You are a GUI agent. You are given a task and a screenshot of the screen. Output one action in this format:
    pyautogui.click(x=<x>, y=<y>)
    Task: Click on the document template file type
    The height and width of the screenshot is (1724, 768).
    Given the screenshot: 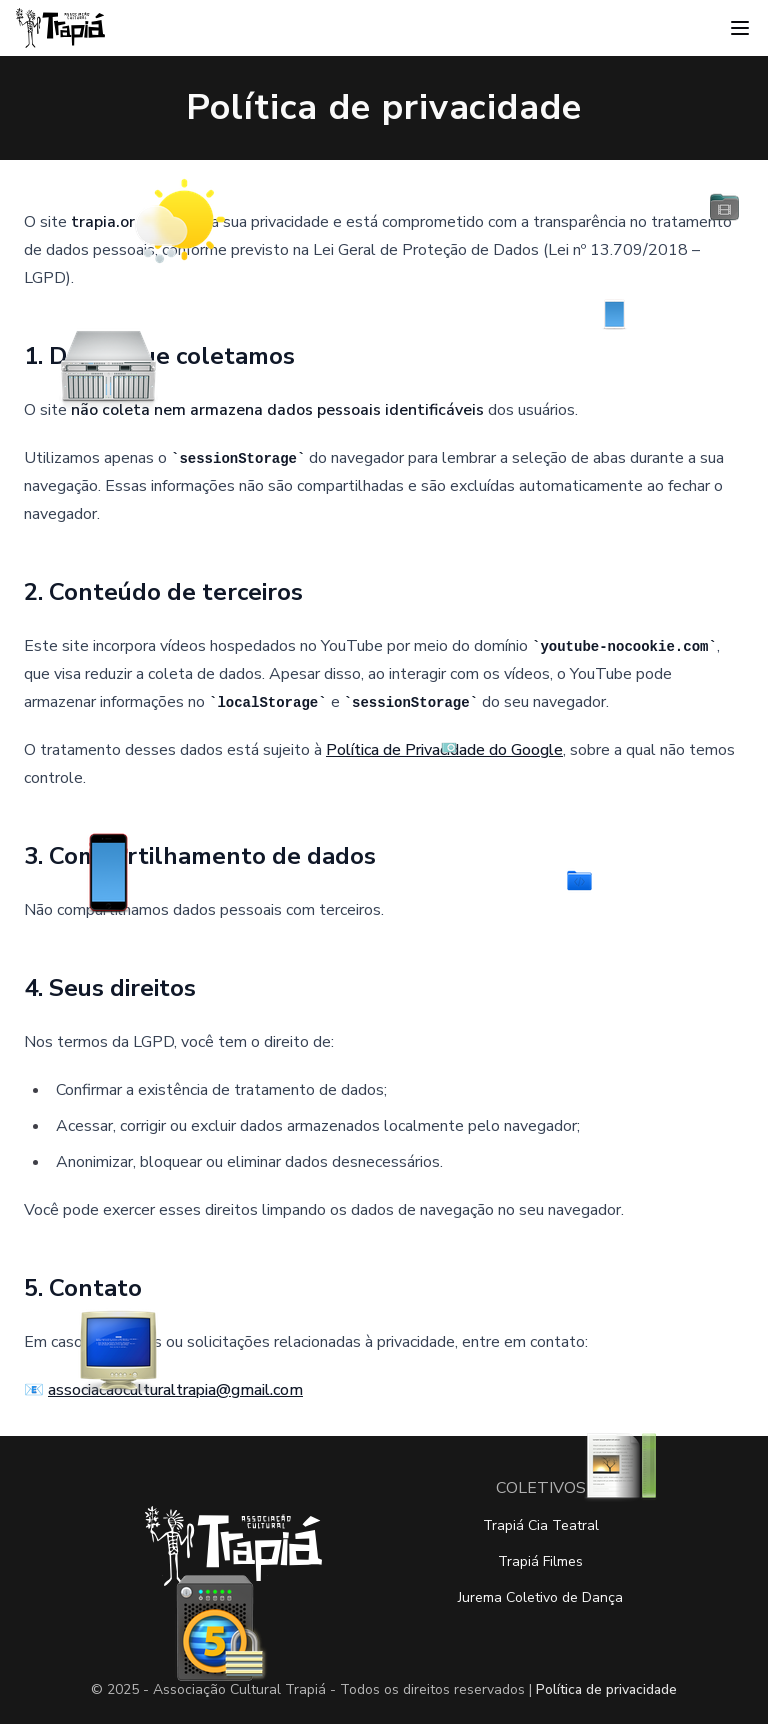 What is the action you would take?
    pyautogui.click(x=620, y=1465)
    